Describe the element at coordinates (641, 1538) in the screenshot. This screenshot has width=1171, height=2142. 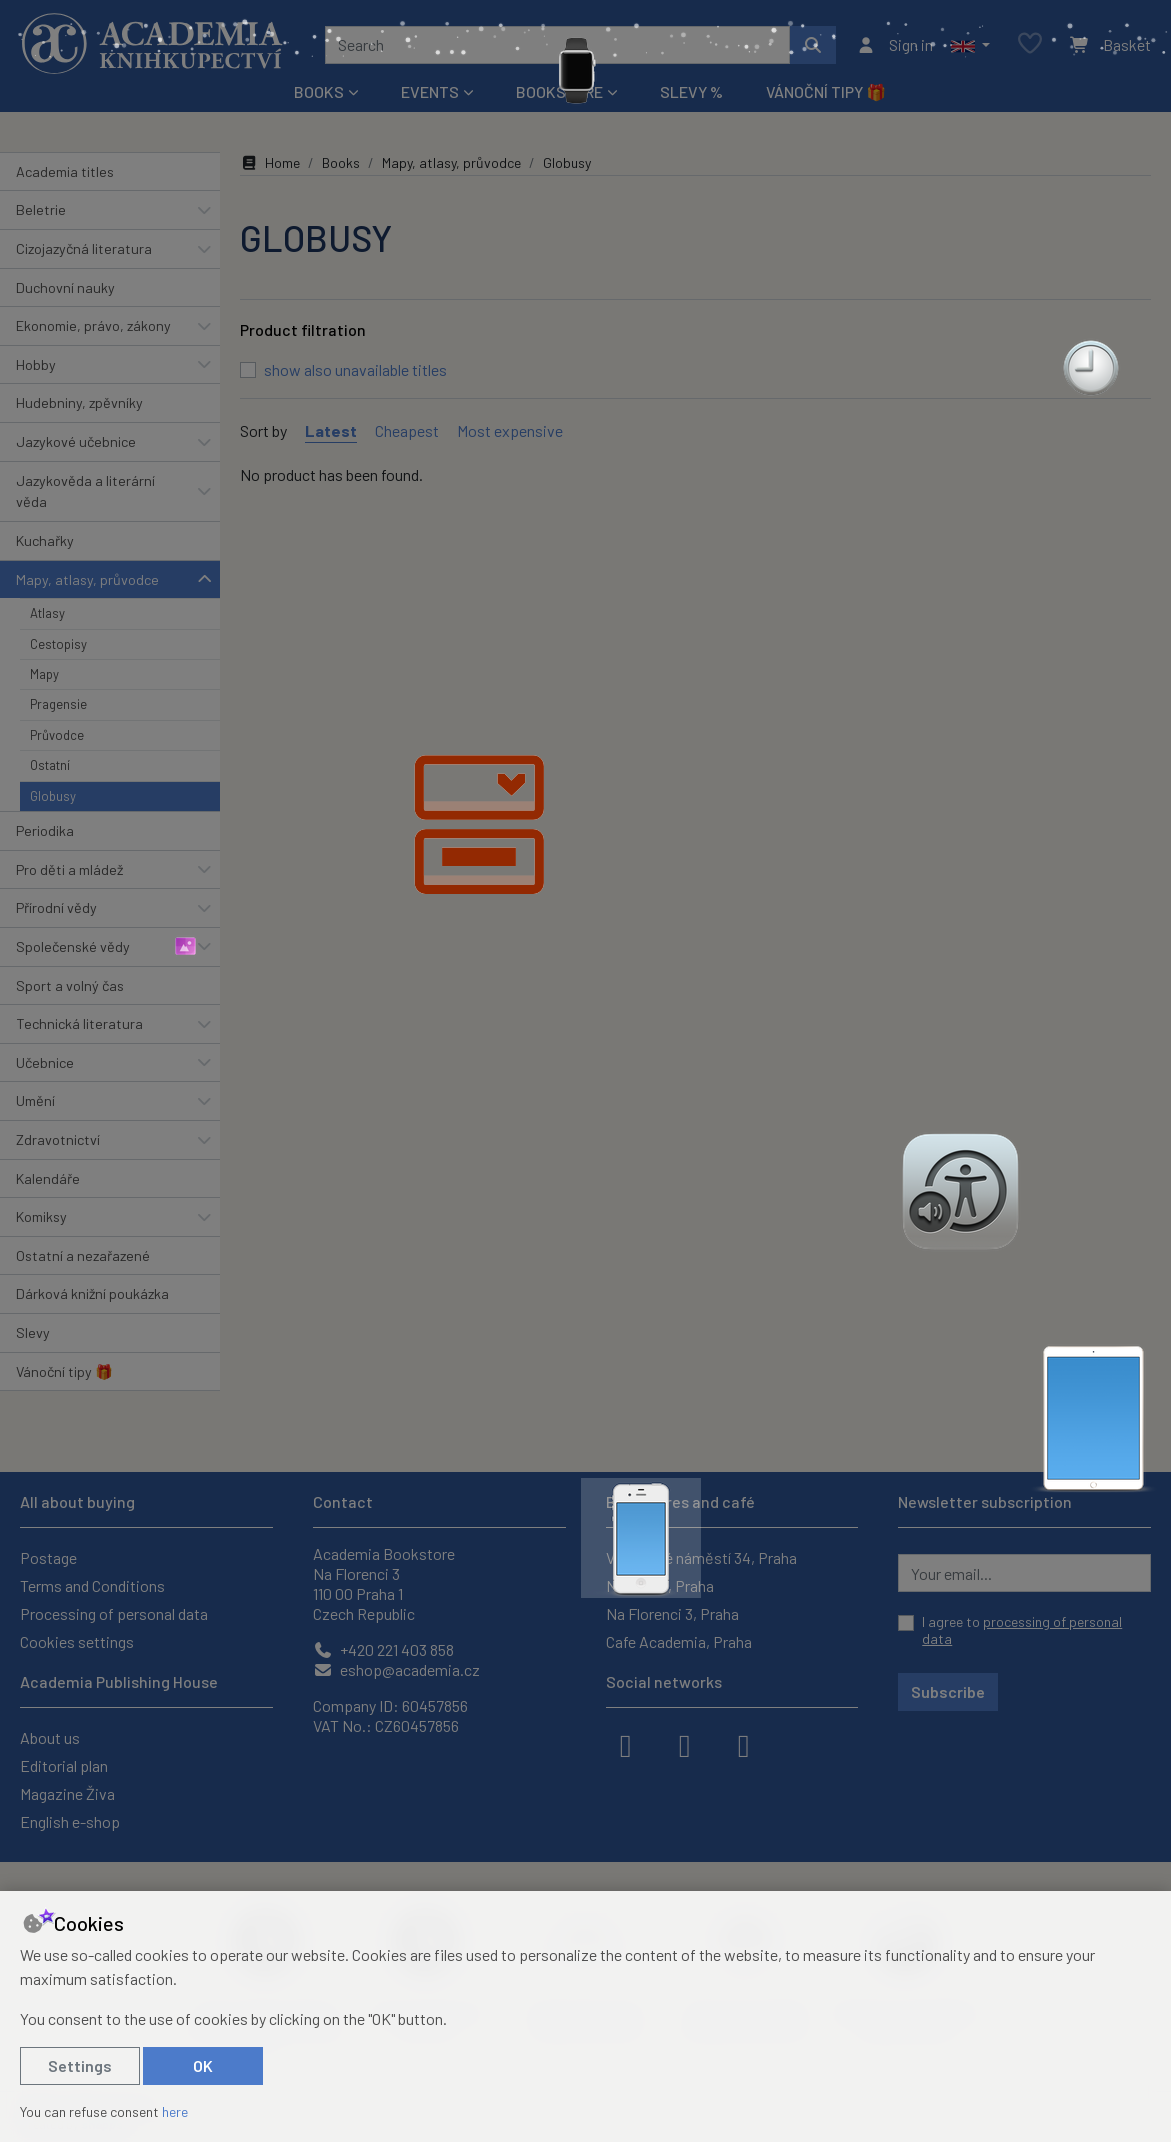
I see `connect or sync a white iPhone device` at that location.